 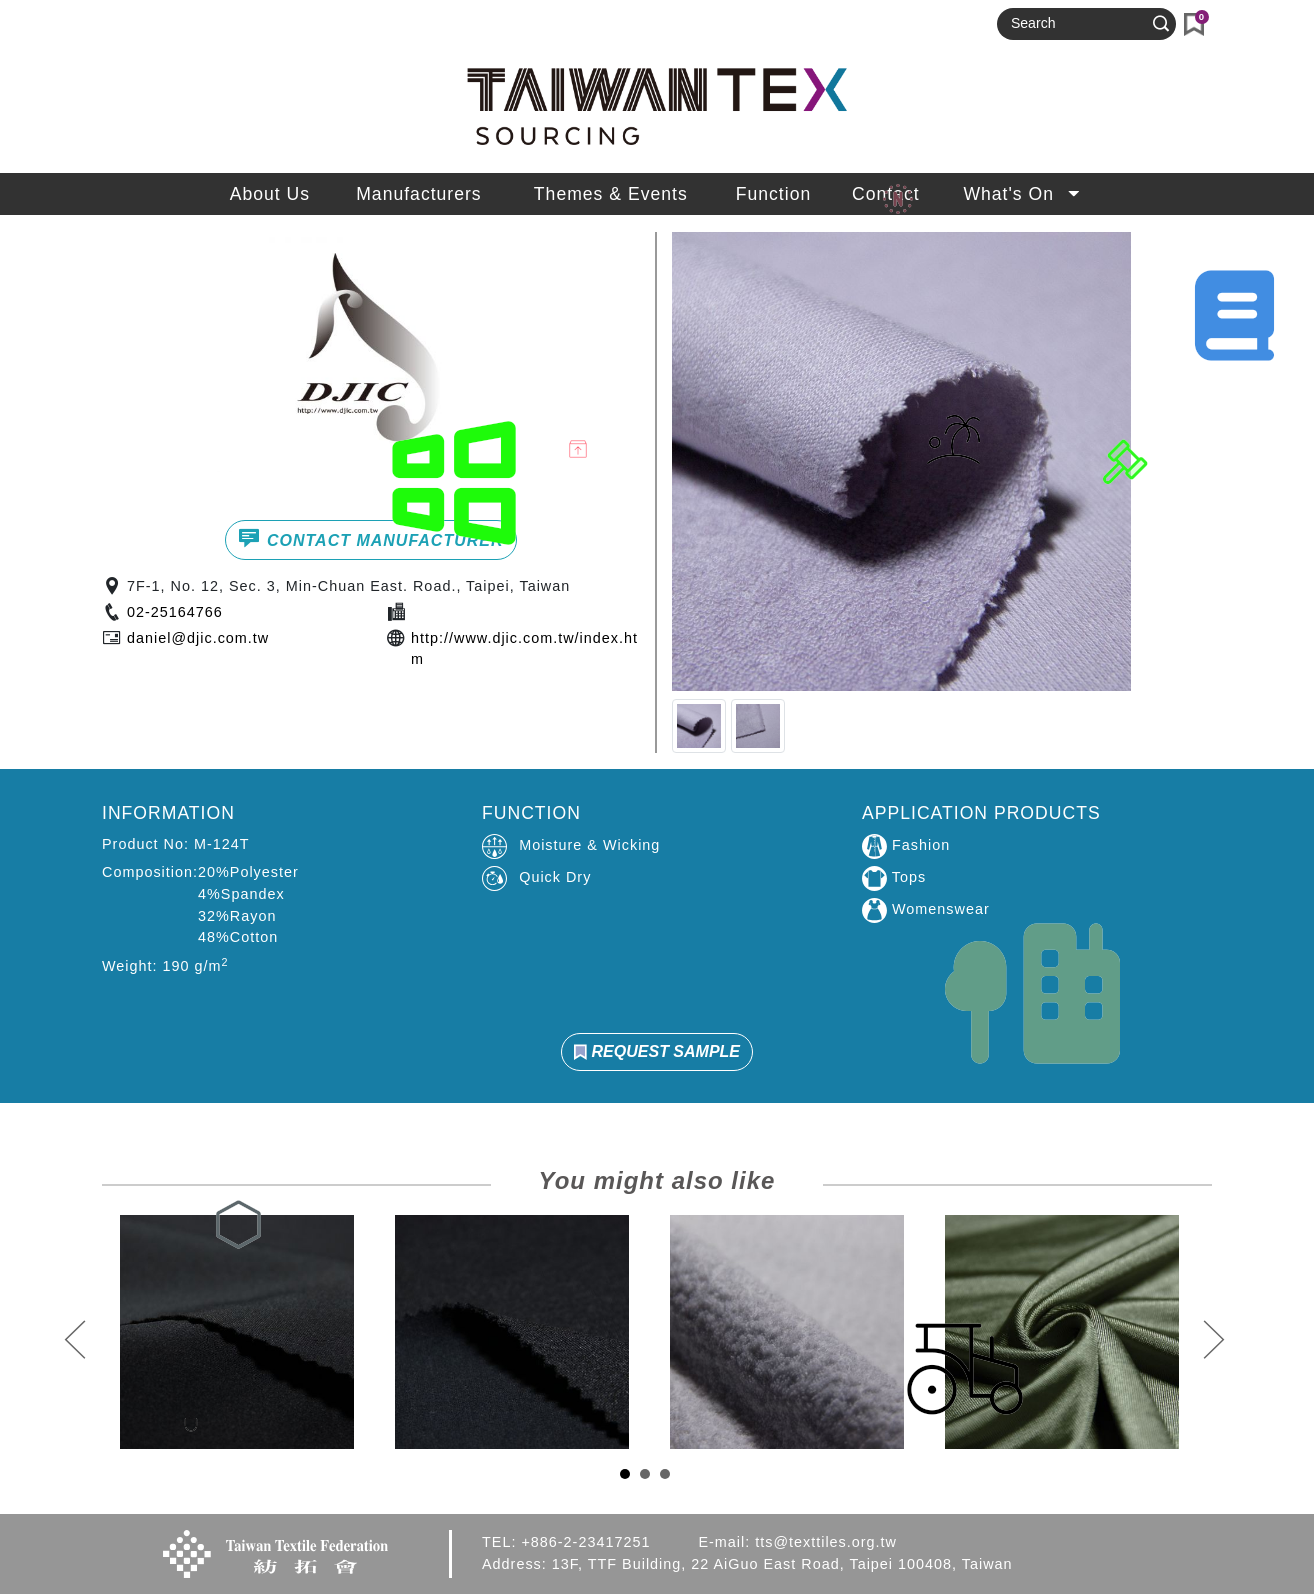 I want to click on open the windows start menu, so click(x=459, y=483).